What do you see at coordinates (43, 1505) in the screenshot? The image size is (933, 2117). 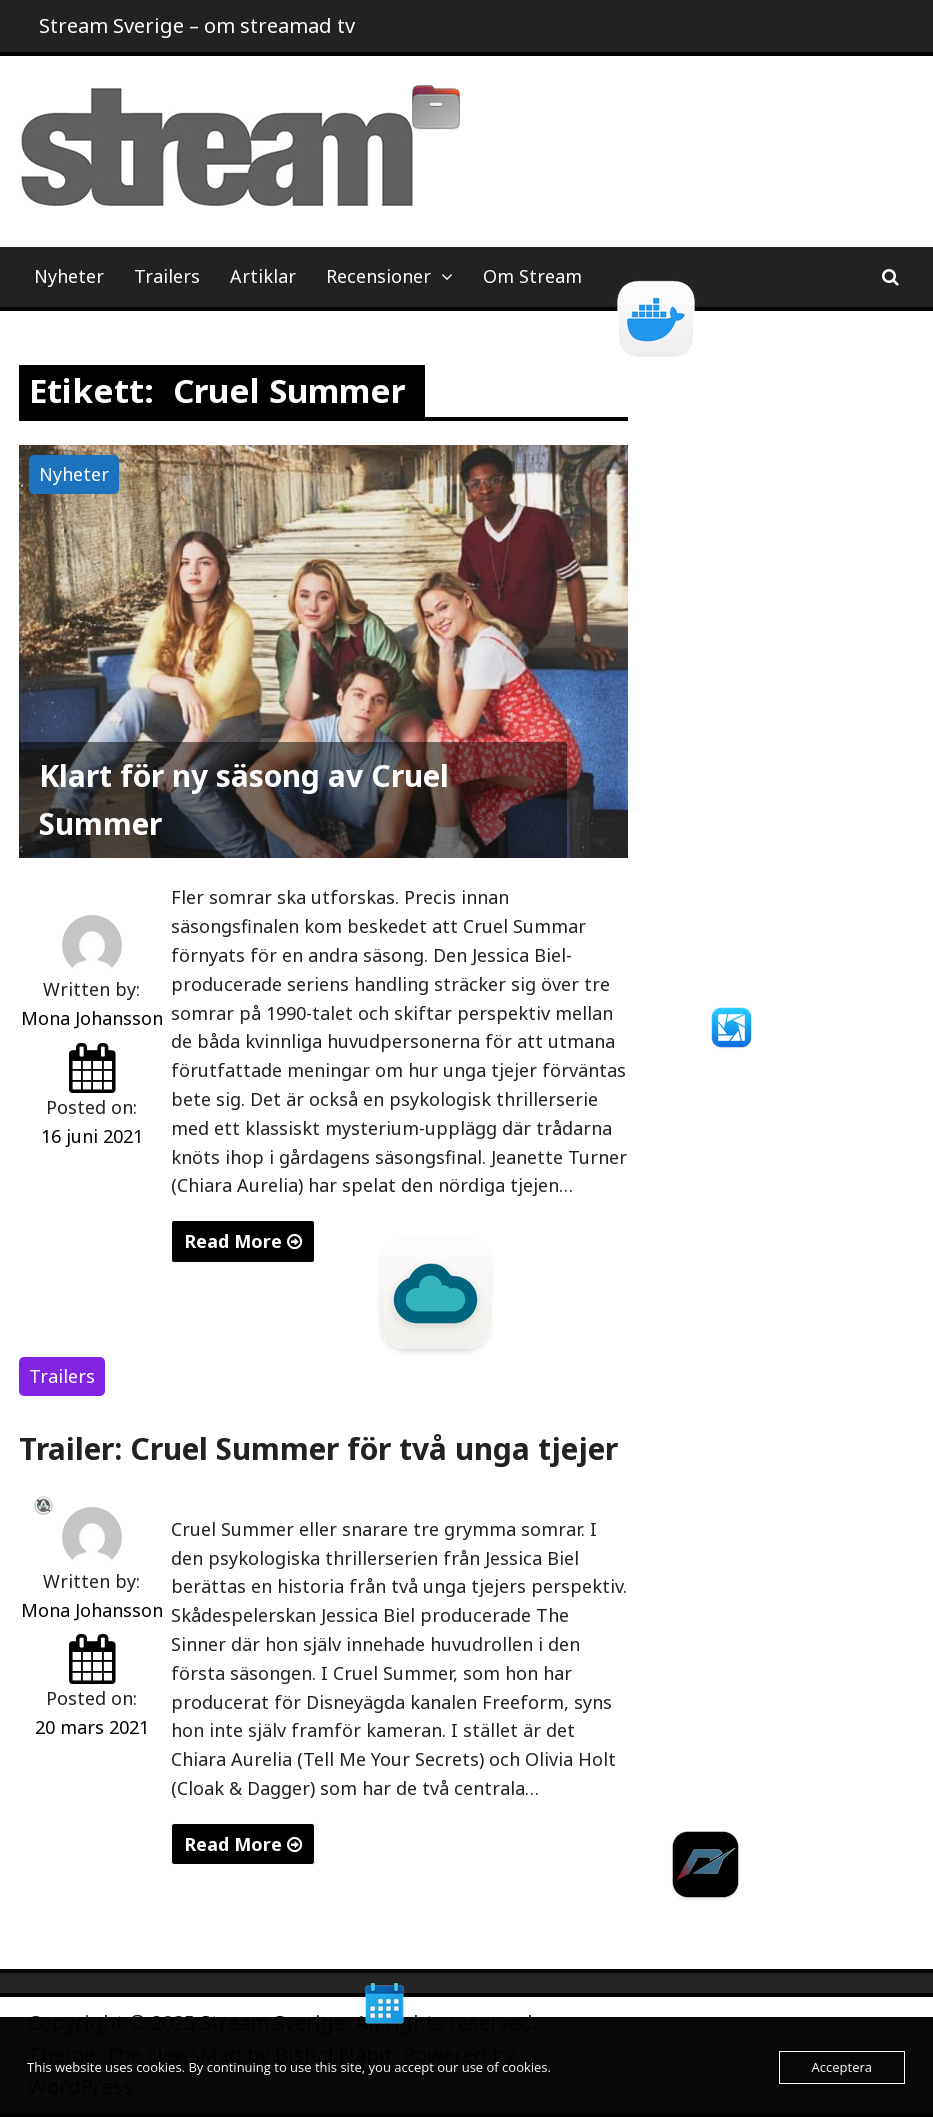 I see `check for available software updates` at bounding box center [43, 1505].